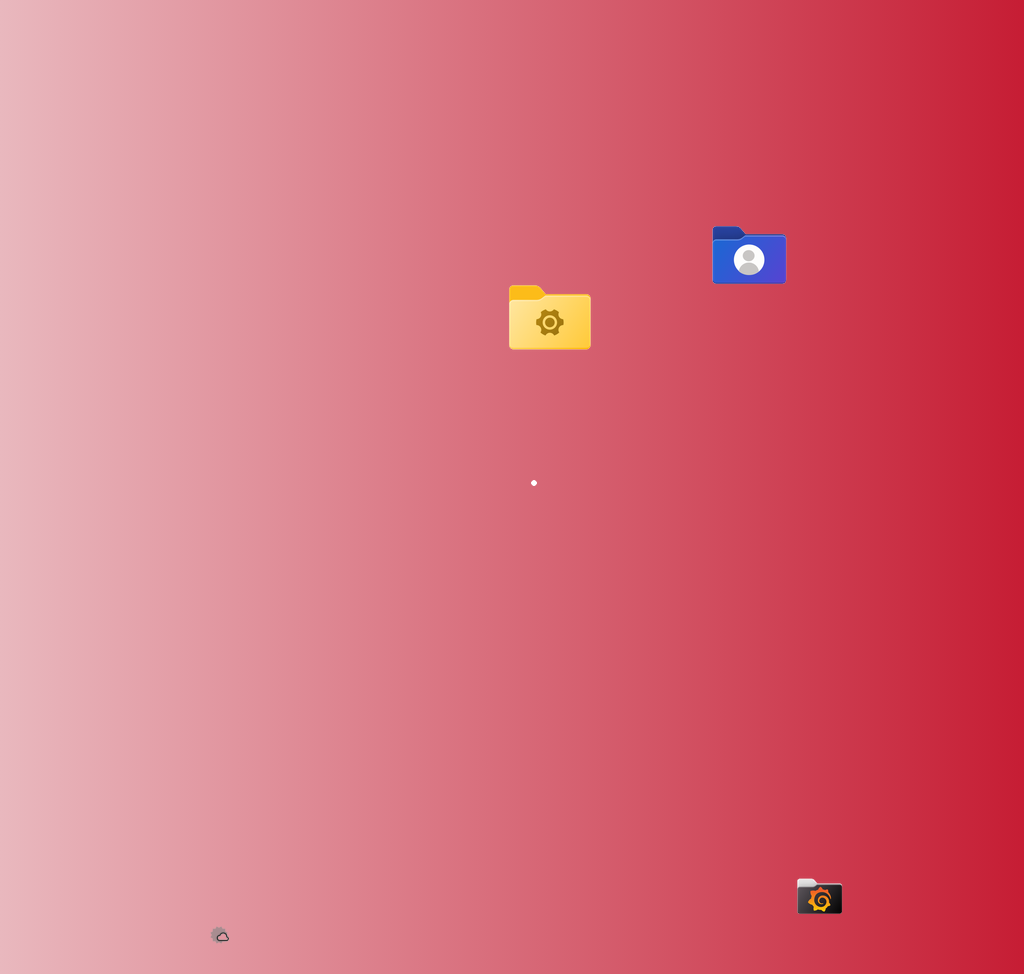  I want to click on open user profile folder, so click(749, 257).